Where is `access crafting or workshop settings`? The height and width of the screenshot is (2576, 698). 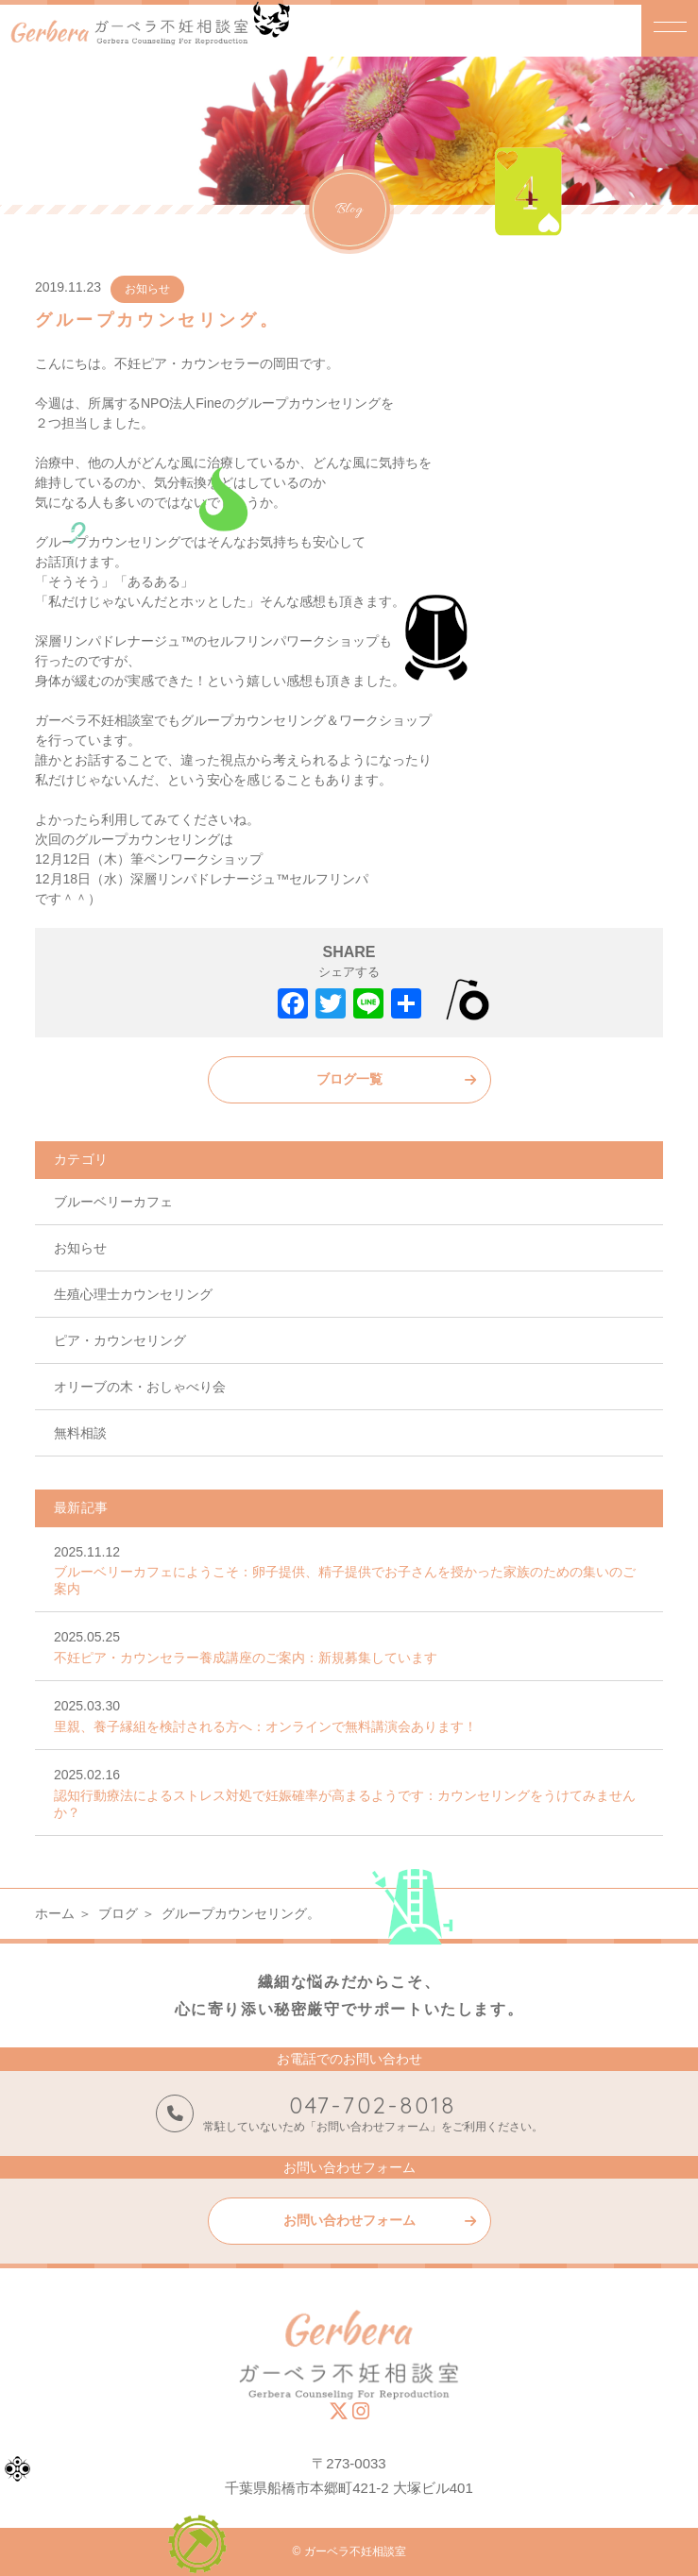
access crafting or workshop settings is located at coordinates (197, 2544).